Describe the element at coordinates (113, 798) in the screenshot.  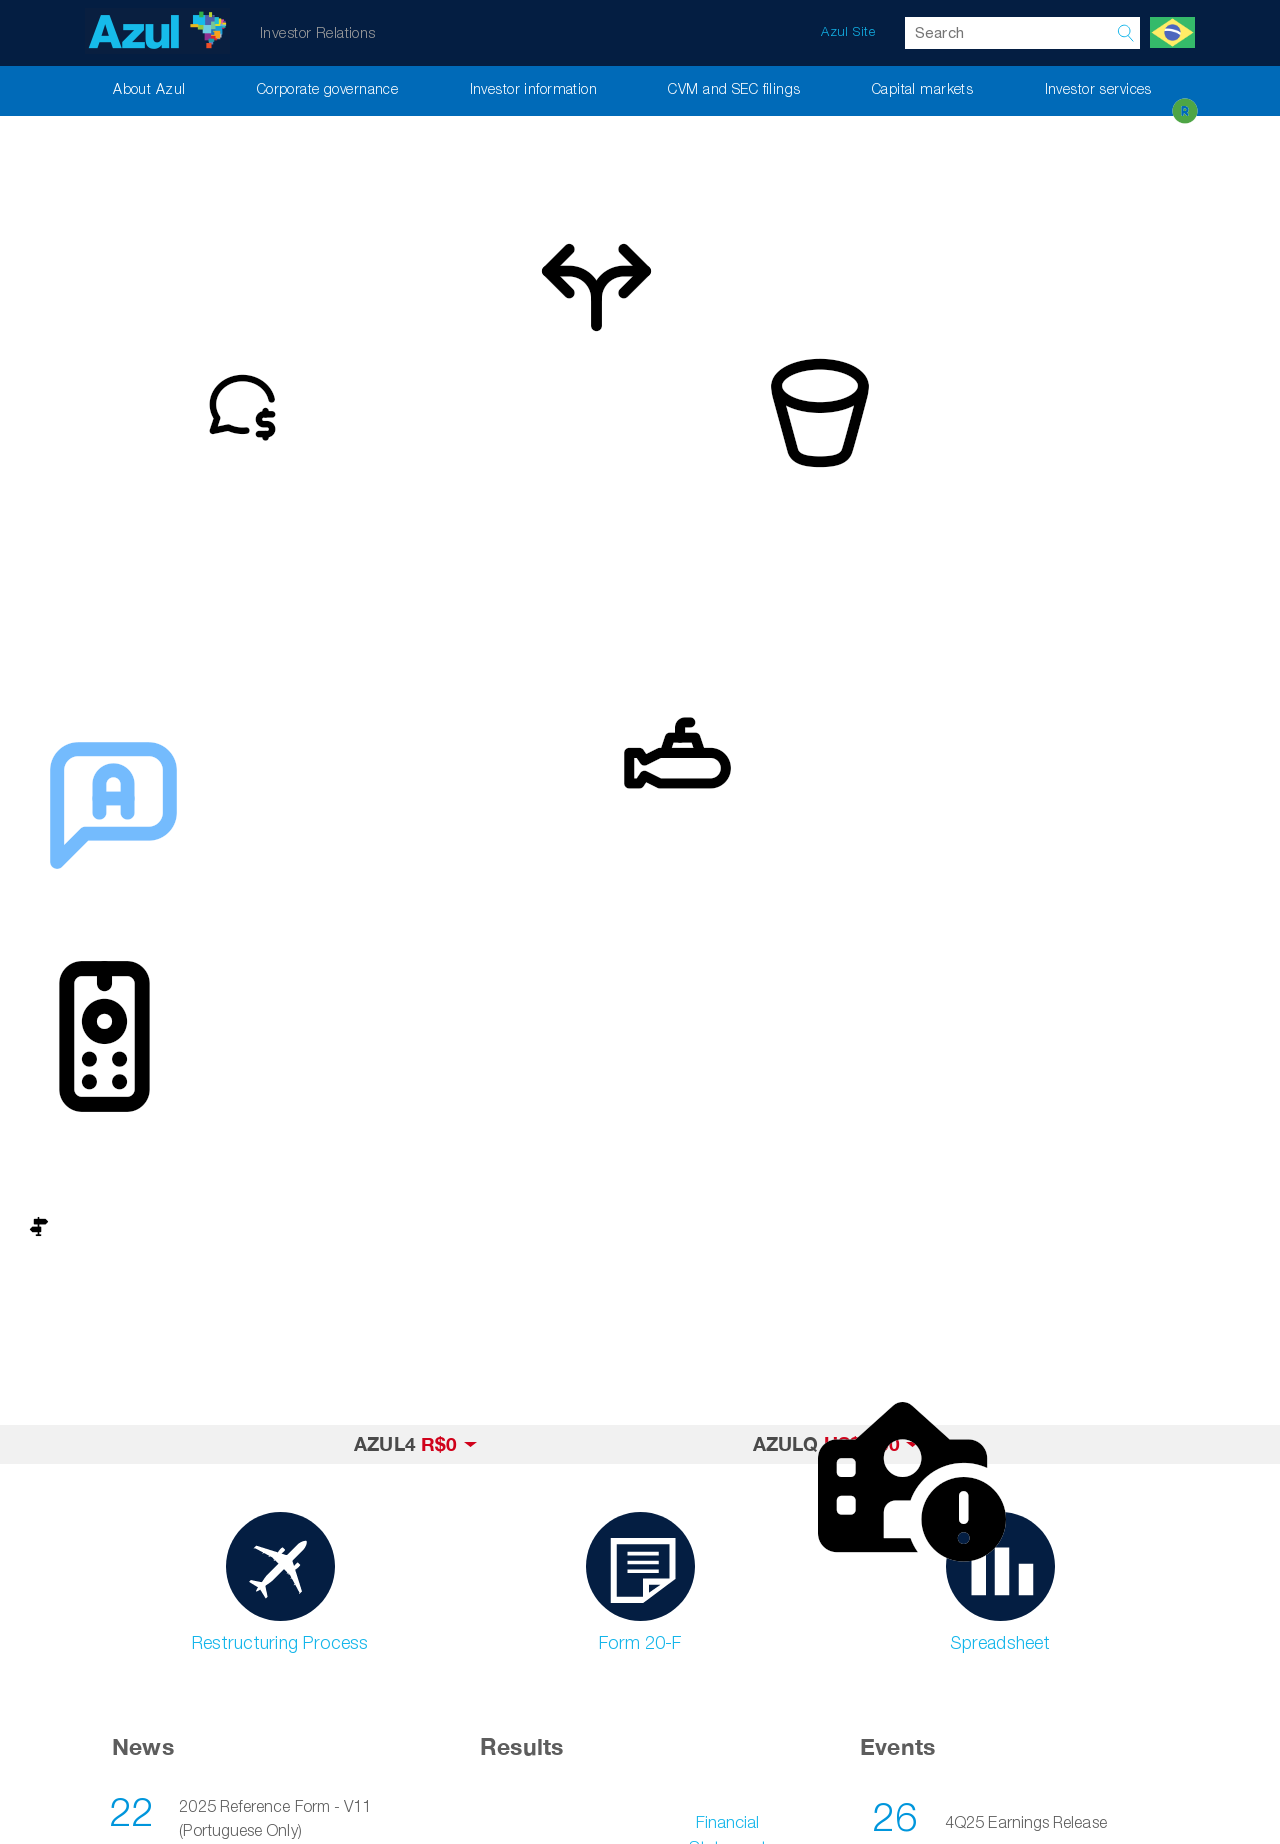
I see `translate message or conversation` at that location.